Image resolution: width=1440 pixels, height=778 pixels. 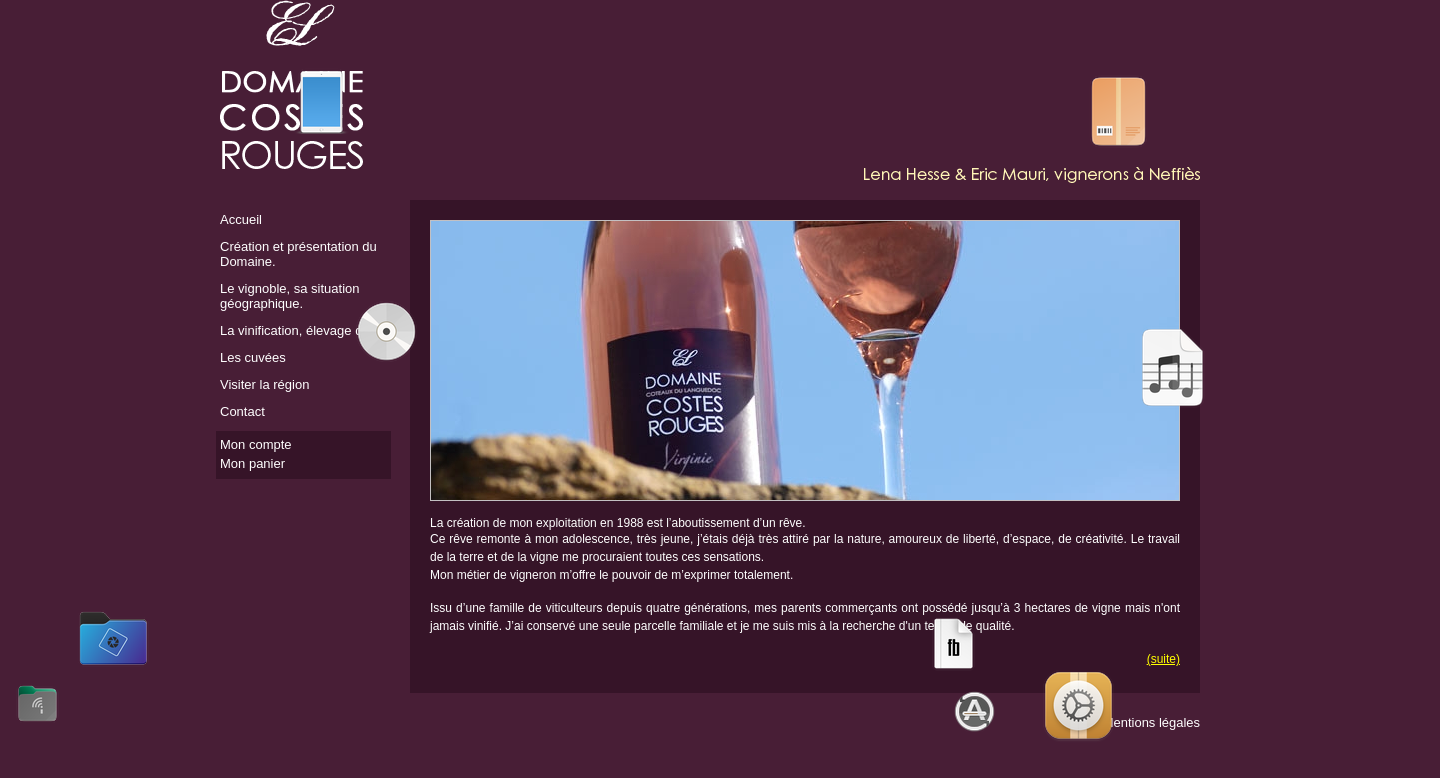 I want to click on a fictionbook (.fb2) ebook file, so click(x=953, y=644).